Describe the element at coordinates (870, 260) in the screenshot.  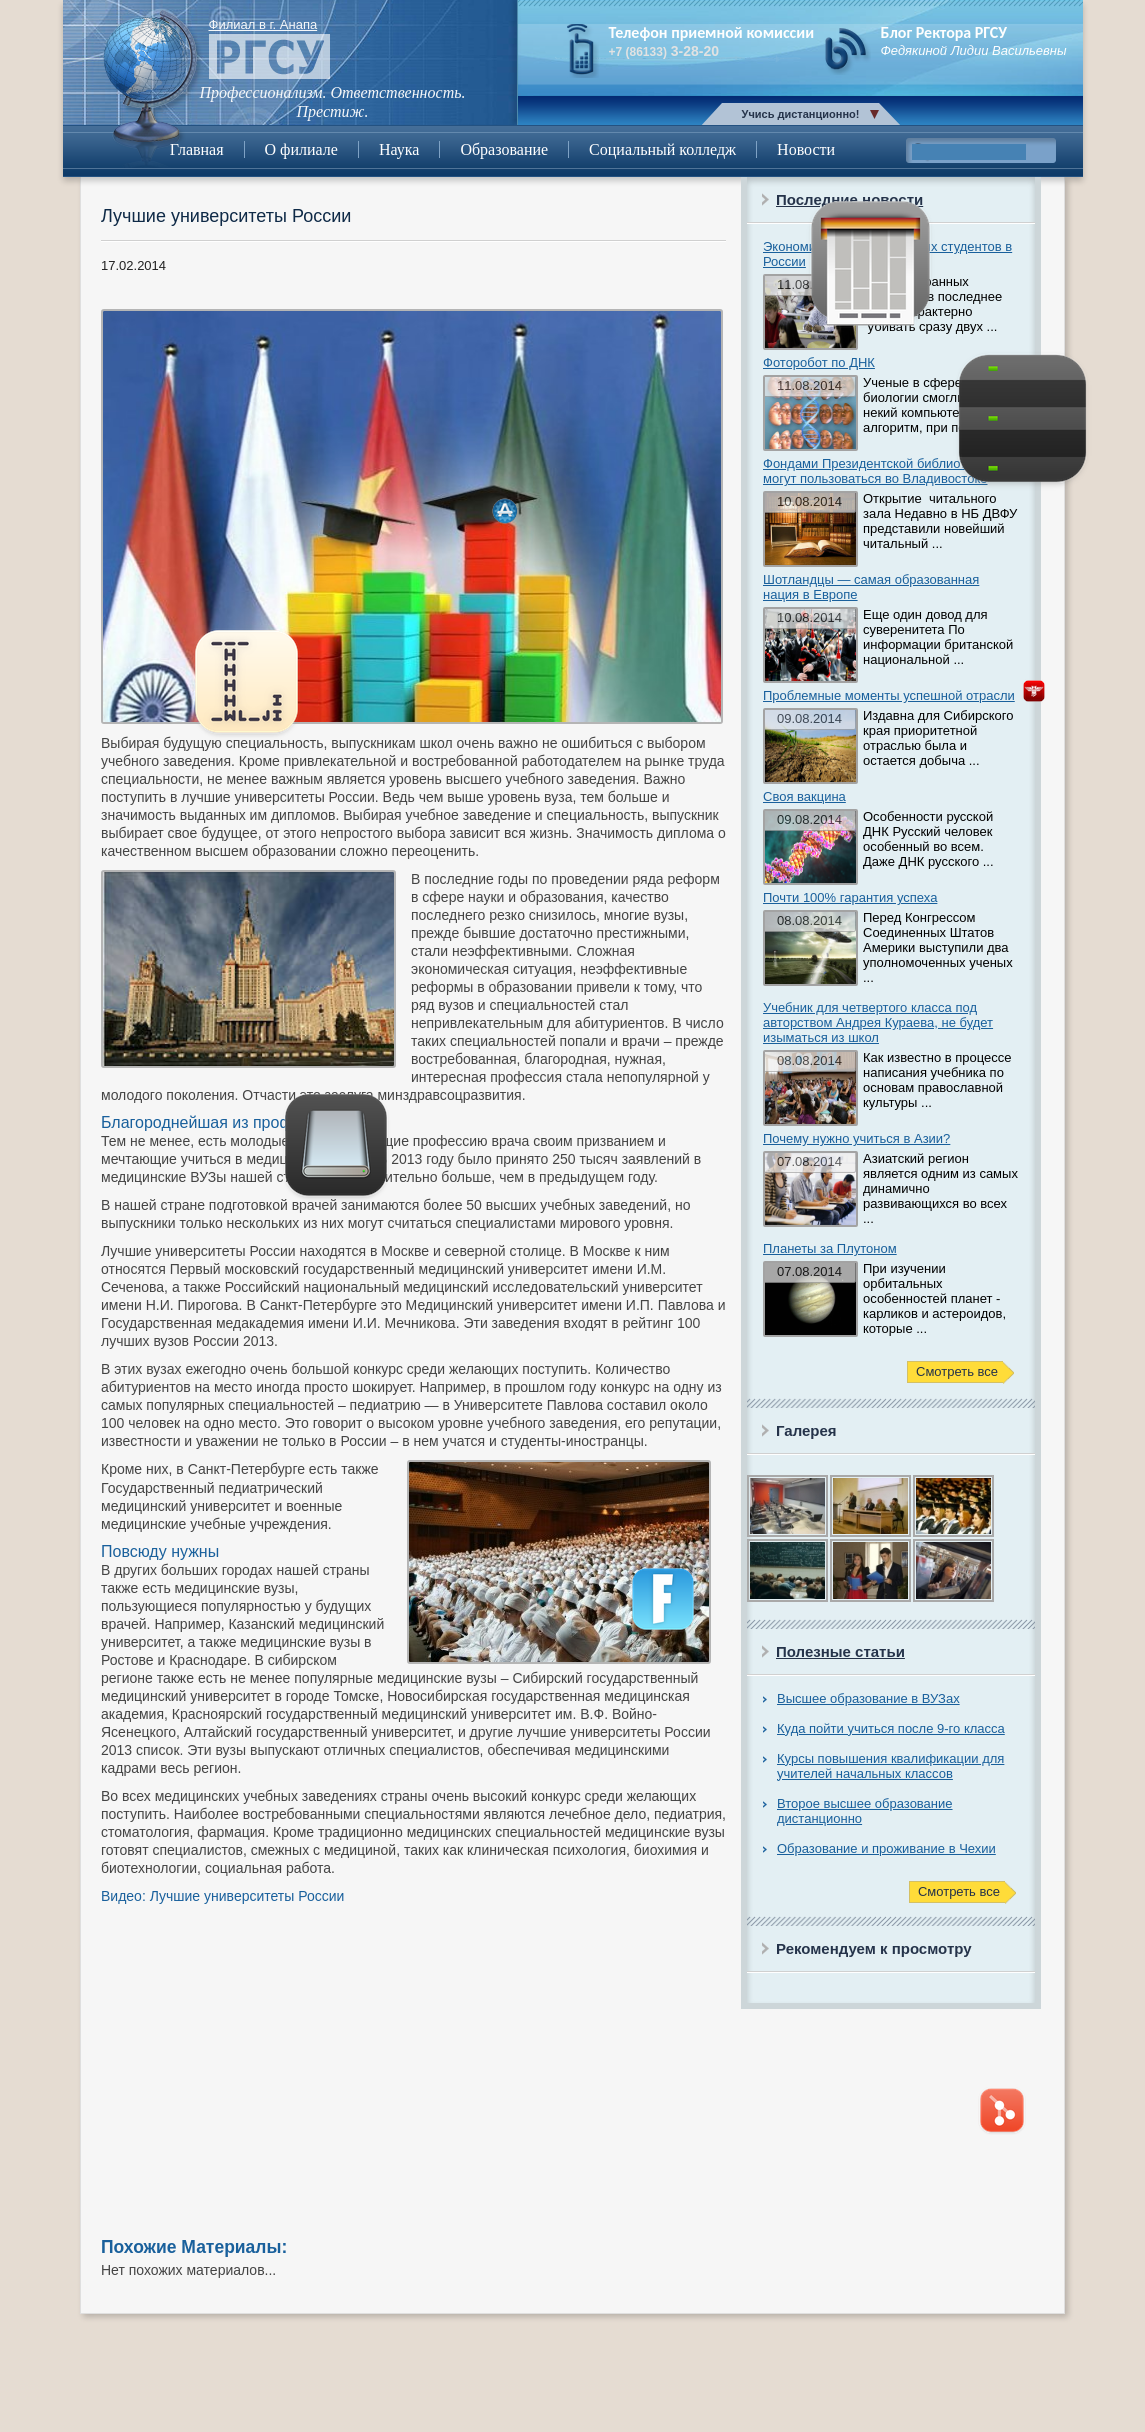
I see `open pulp comic book reader app` at that location.